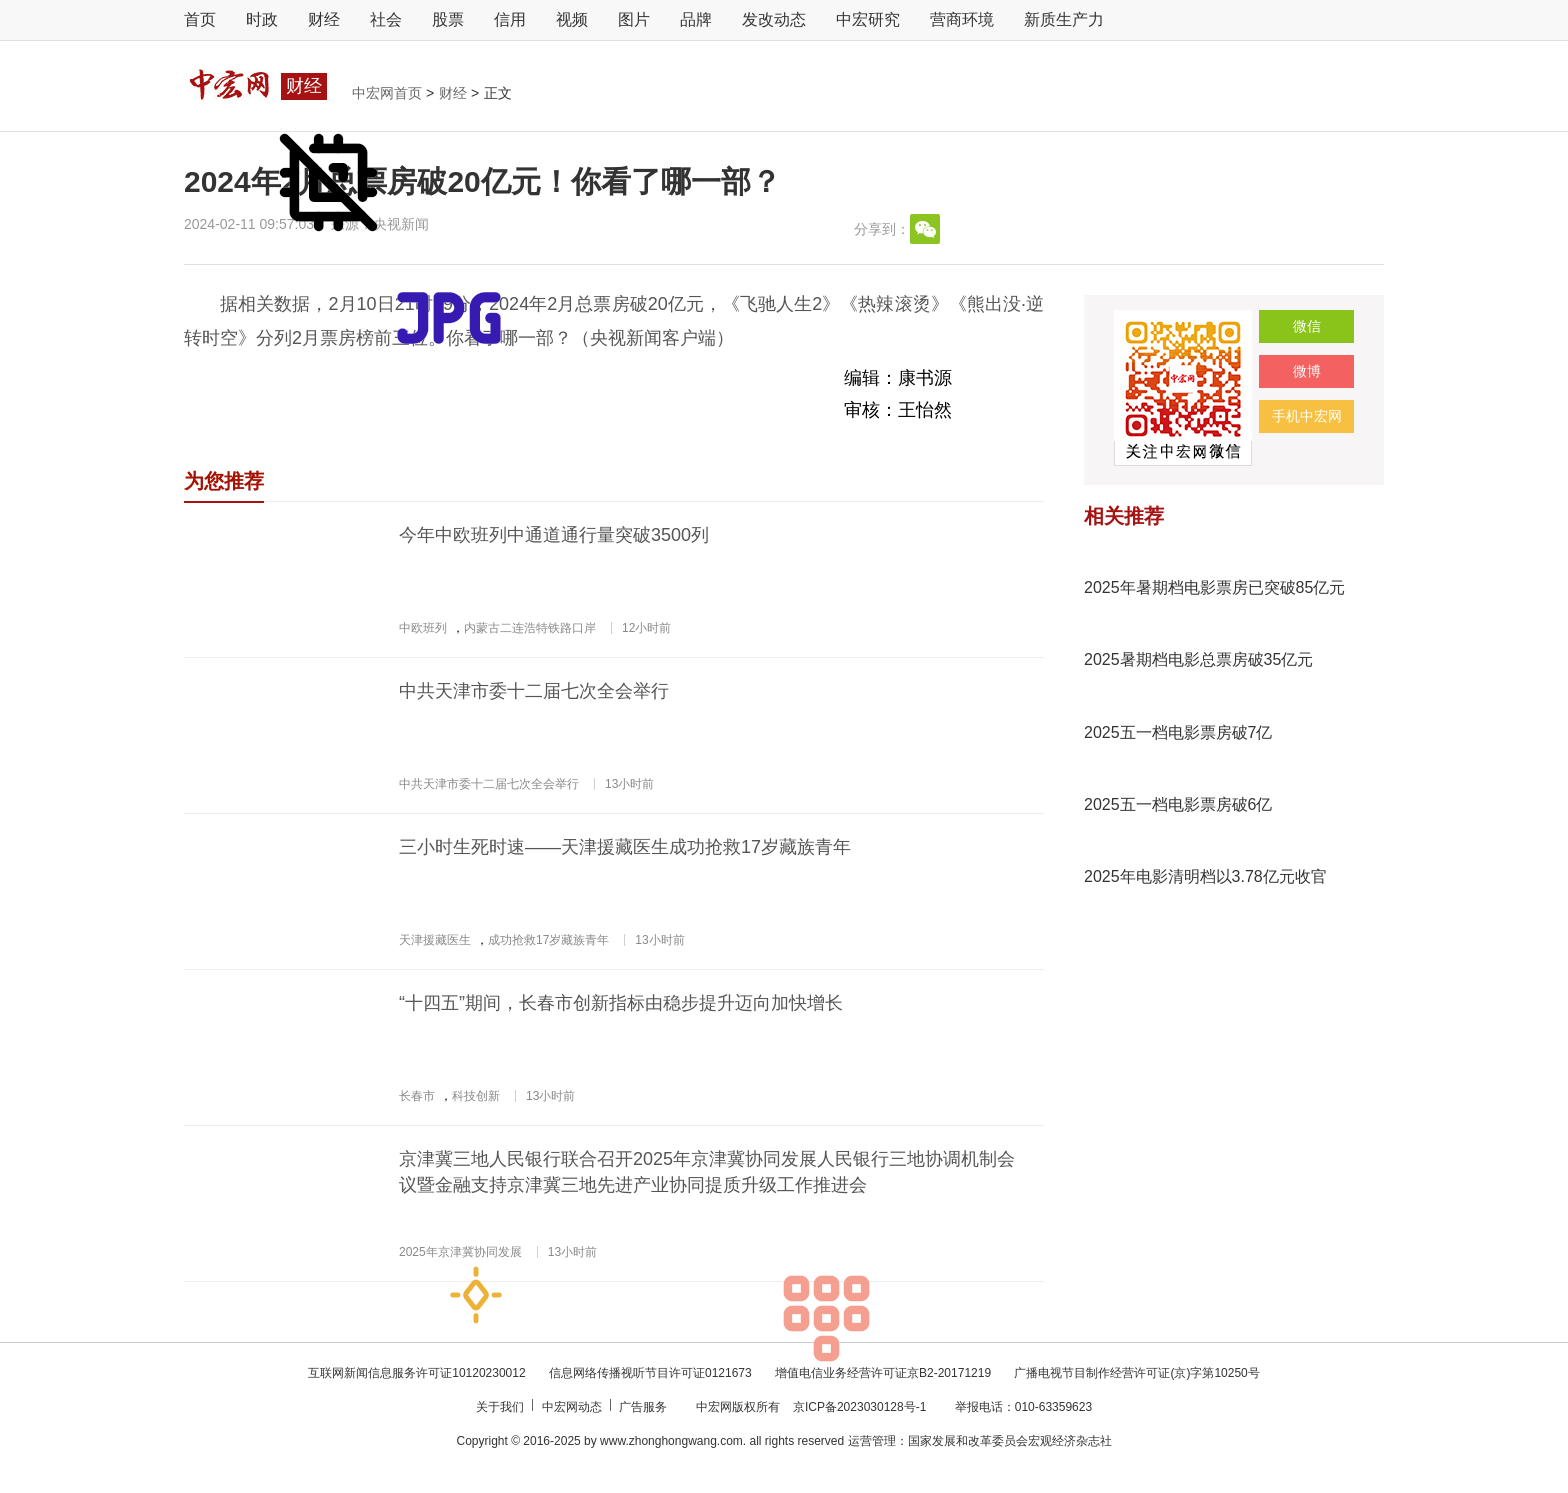 The image size is (1568, 1493). I want to click on open the phone dialpad, so click(826, 1318).